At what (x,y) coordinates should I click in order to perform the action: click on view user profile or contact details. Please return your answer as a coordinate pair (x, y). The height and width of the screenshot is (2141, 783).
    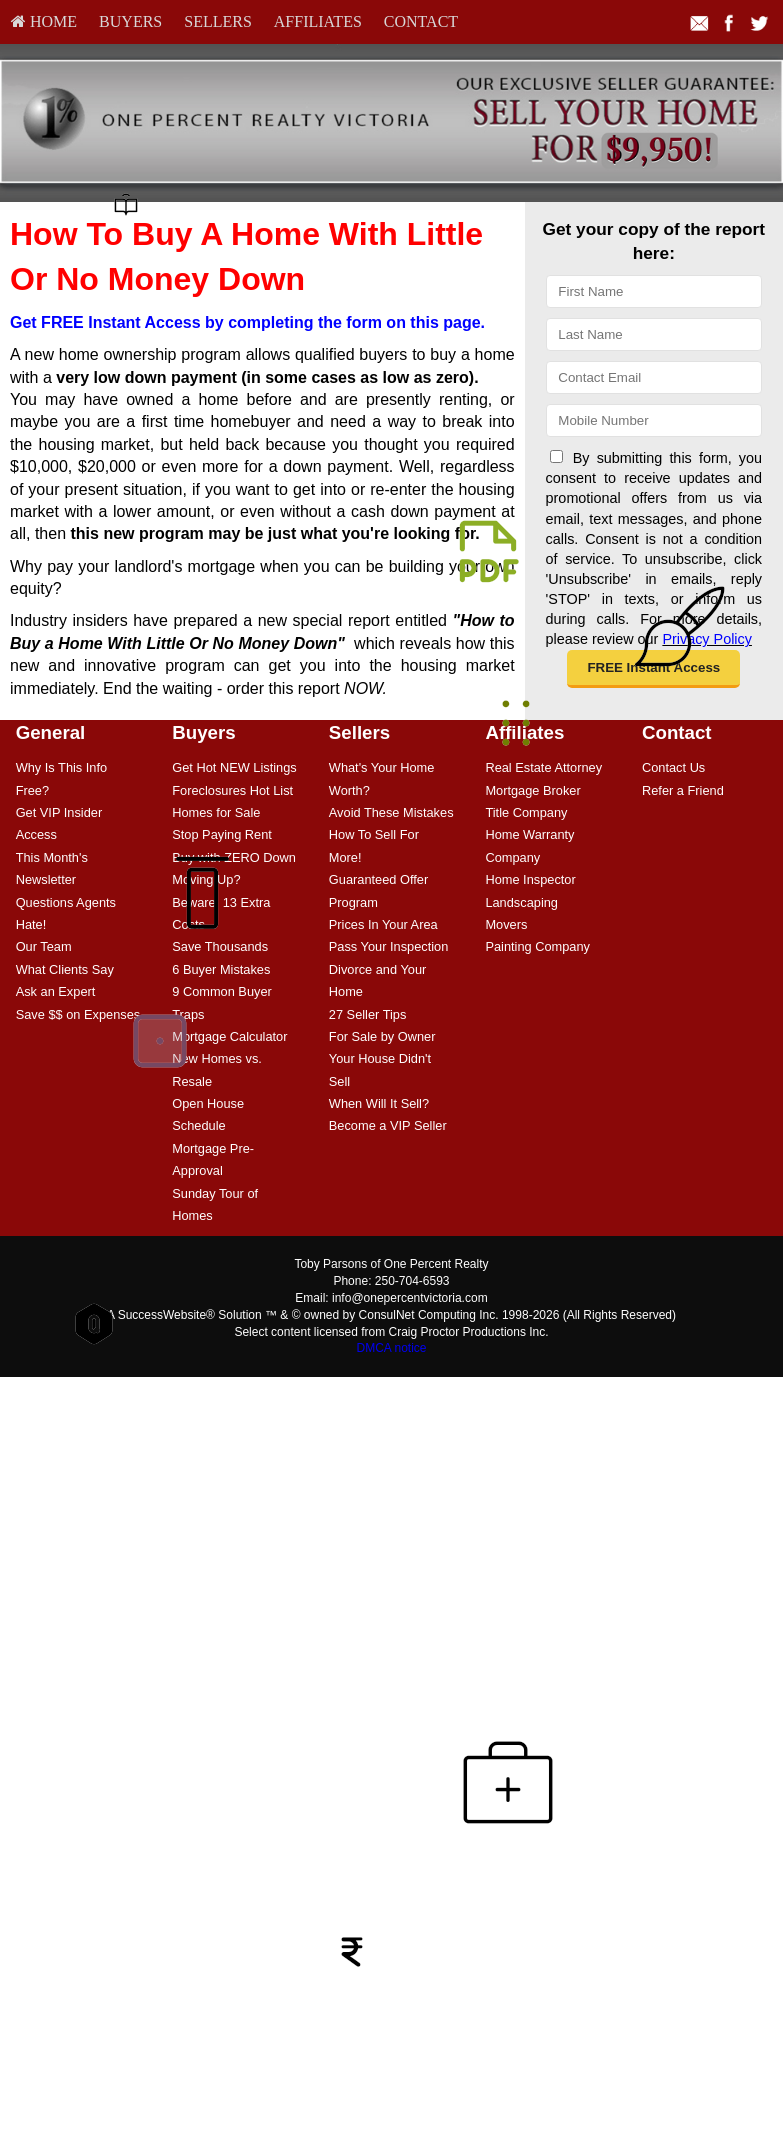
    Looking at the image, I should click on (126, 204).